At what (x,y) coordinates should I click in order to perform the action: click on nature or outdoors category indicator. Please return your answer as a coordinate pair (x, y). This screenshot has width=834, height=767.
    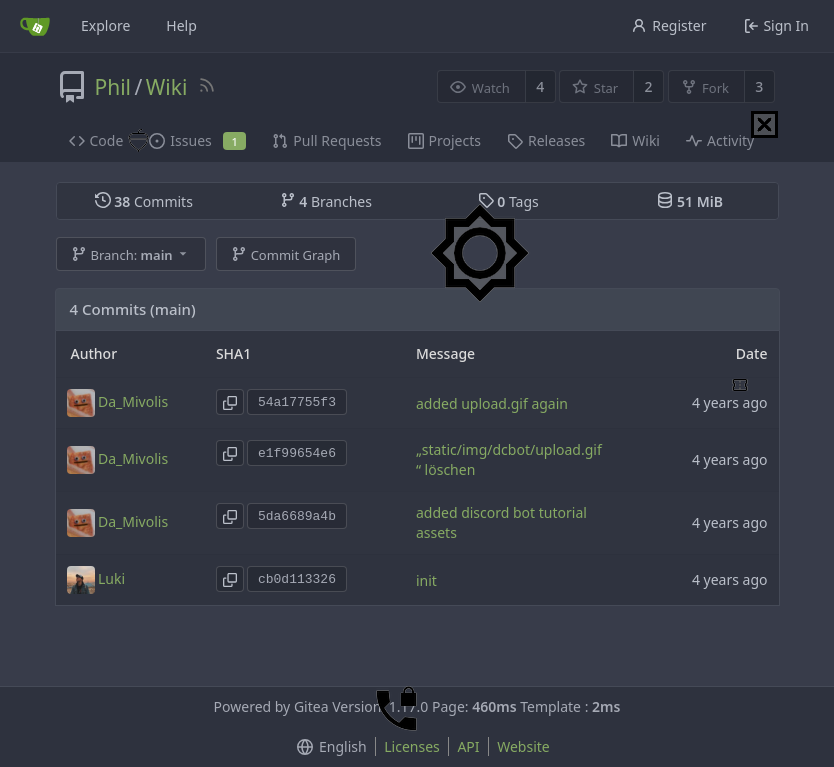
    Looking at the image, I should click on (138, 140).